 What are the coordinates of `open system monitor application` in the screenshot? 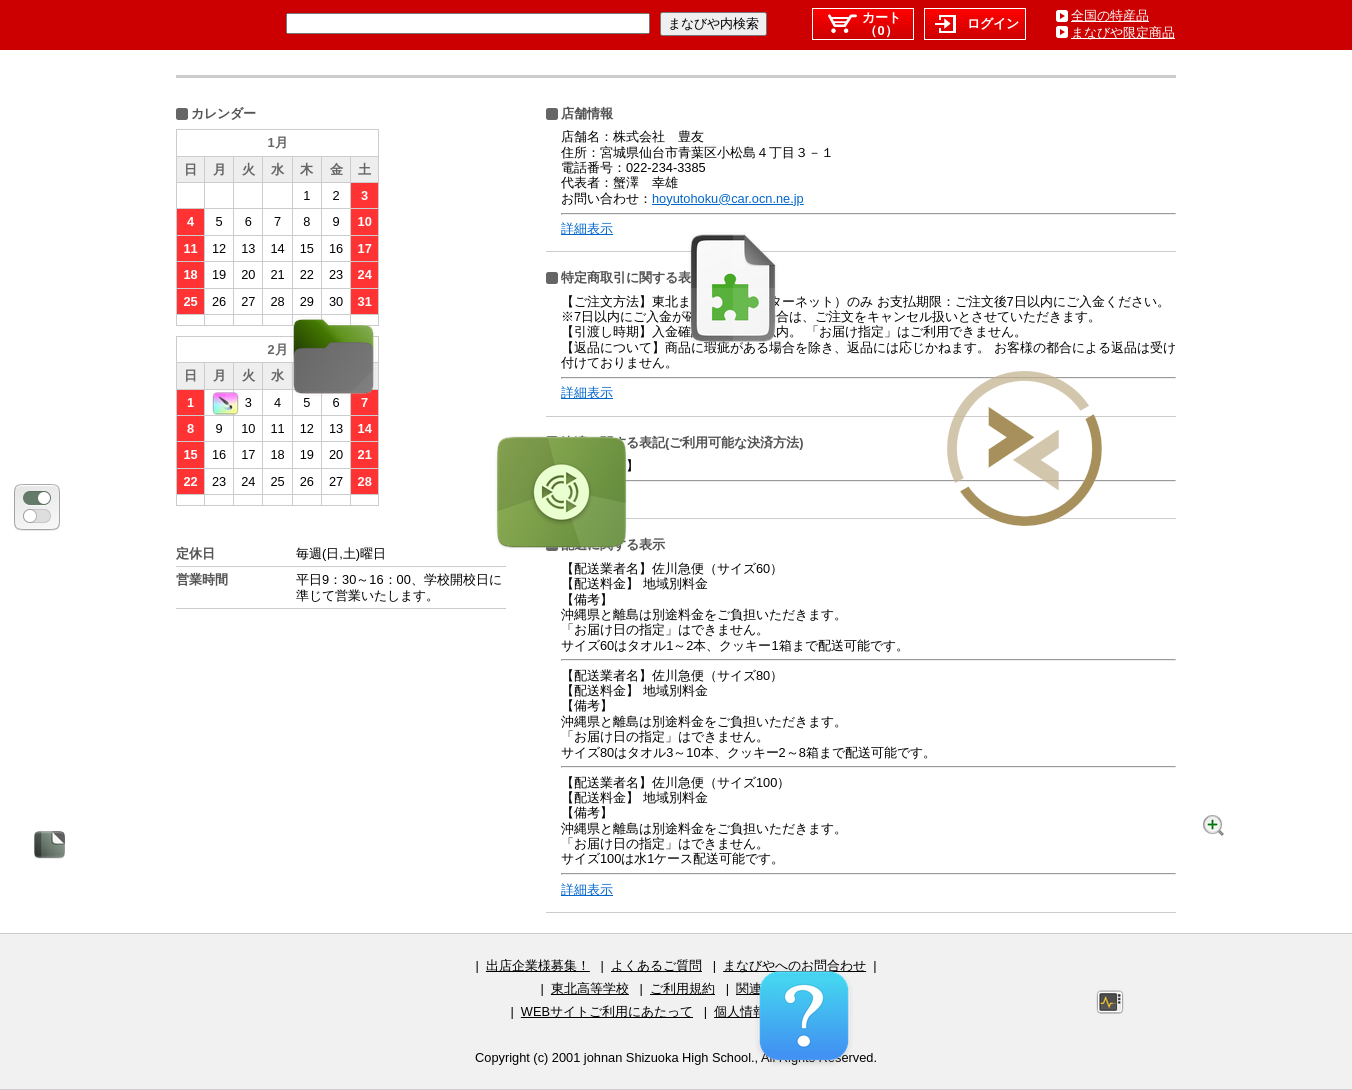 It's located at (1110, 1002).